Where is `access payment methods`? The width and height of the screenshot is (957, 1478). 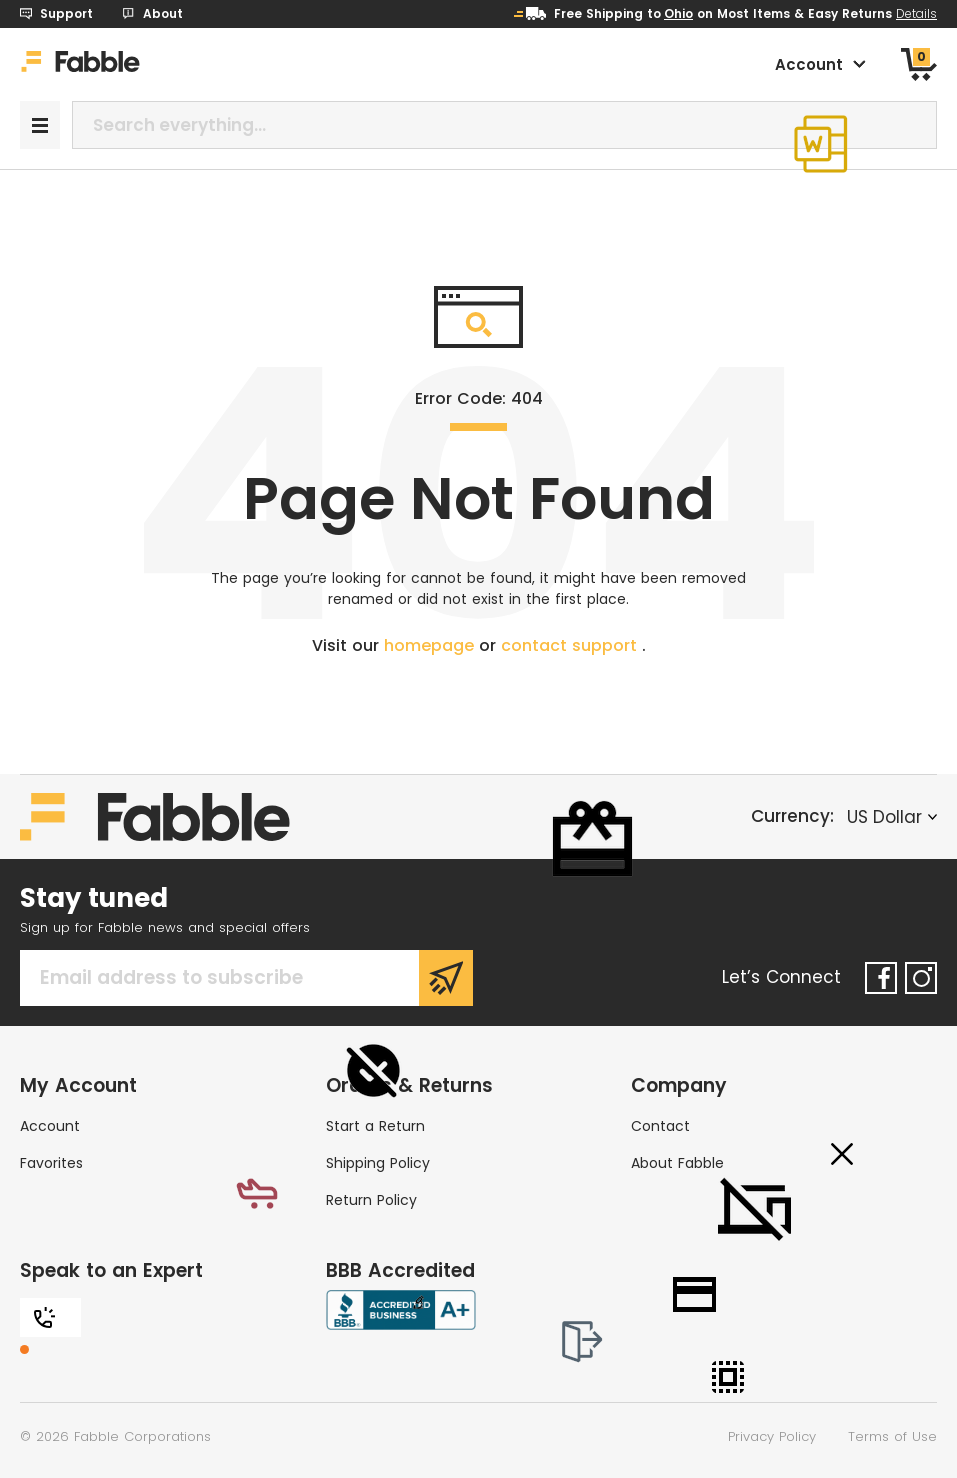
access payment methods is located at coordinates (694, 1294).